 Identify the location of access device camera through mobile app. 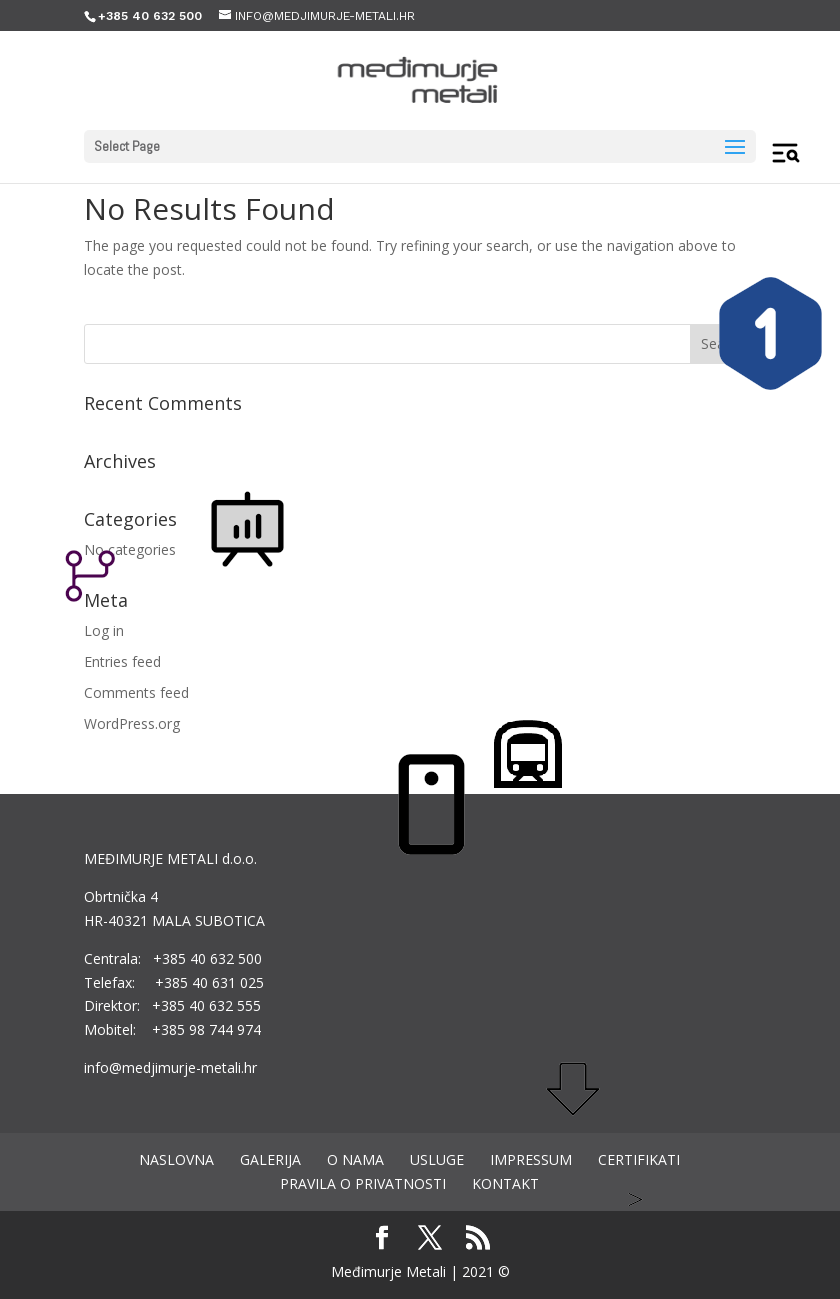
(431, 804).